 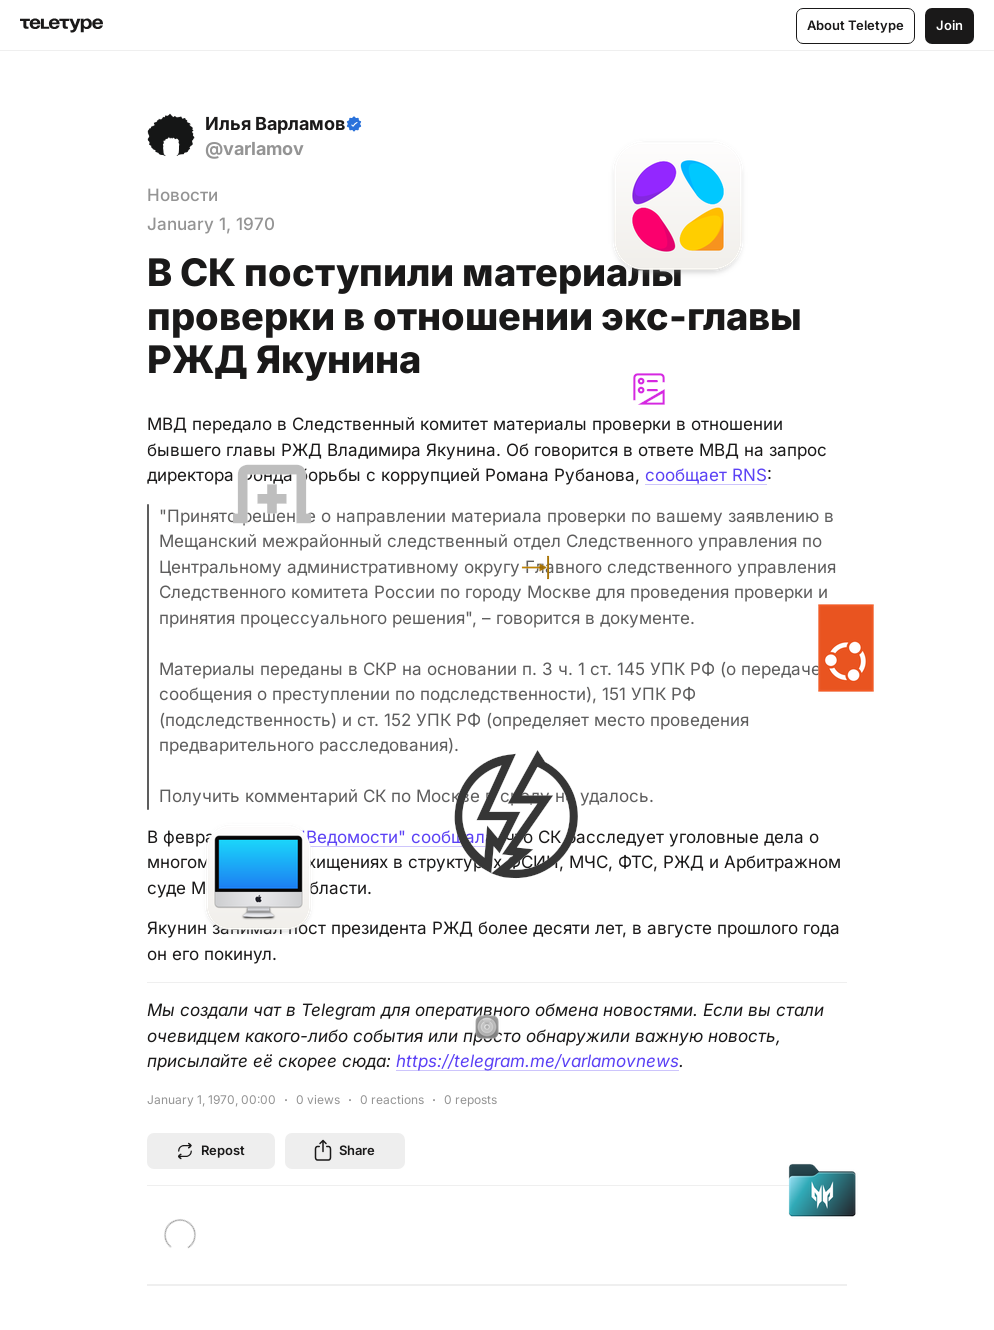 What do you see at coordinates (516, 816) in the screenshot?
I see `thunderbolt port or connection status` at bounding box center [516, 816].